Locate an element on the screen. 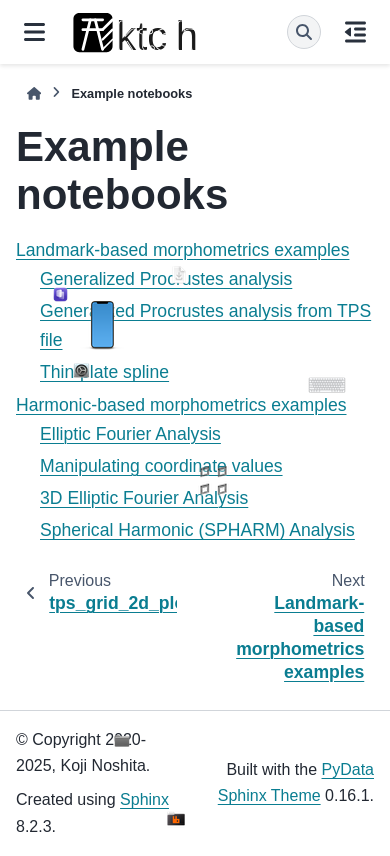  download or install a text-based configuration file is located at coordinates (179, 275).